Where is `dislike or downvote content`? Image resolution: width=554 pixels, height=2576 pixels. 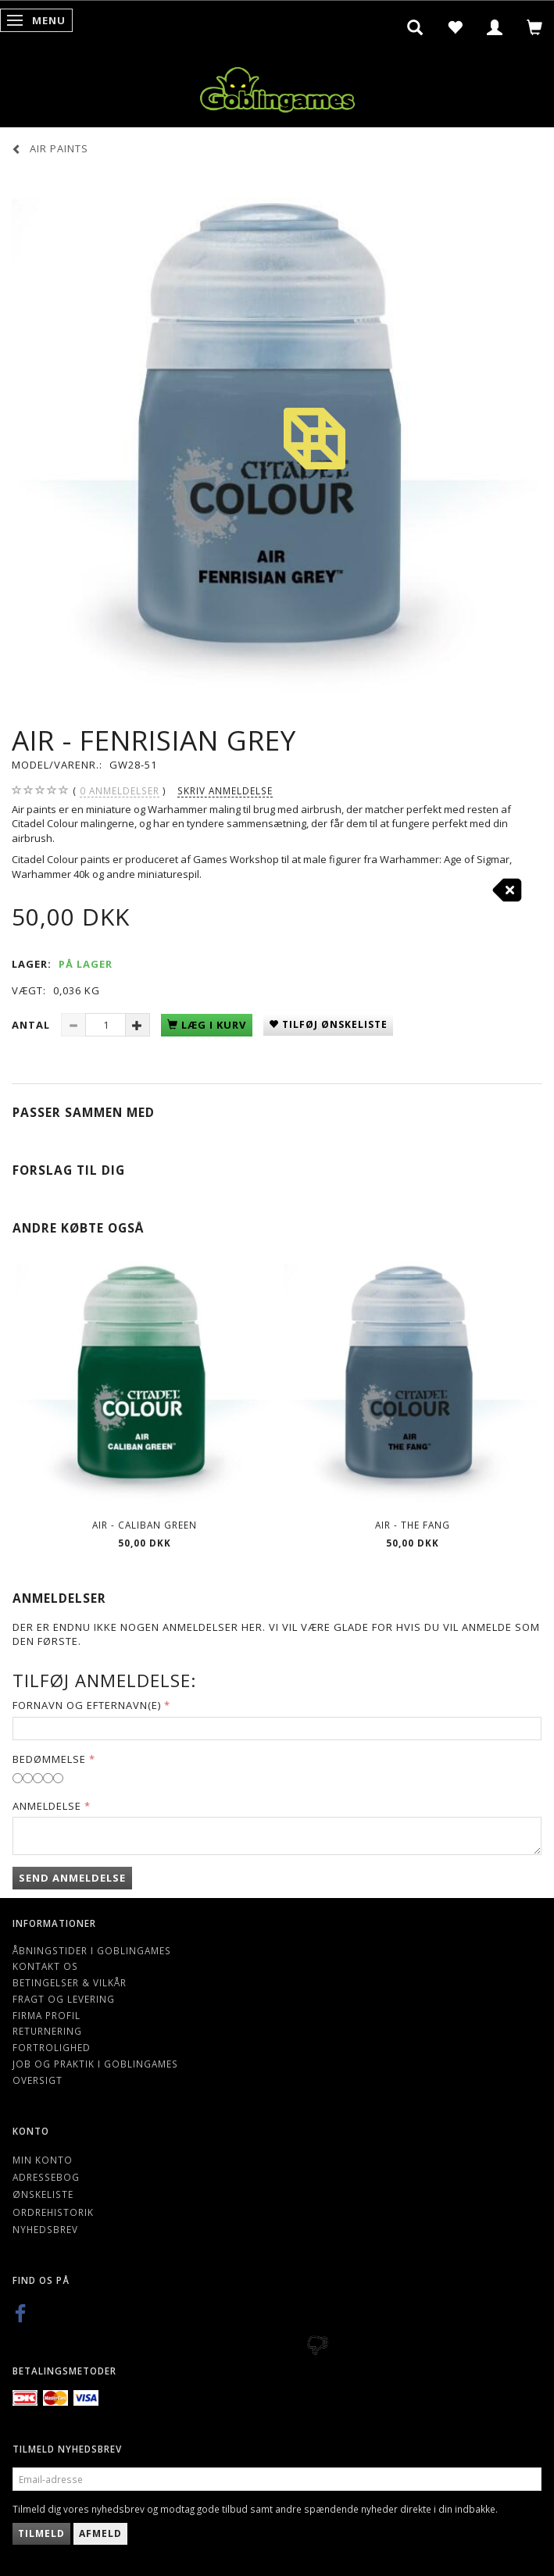
dislike or downvote content is located at coordinates (317, 2344).